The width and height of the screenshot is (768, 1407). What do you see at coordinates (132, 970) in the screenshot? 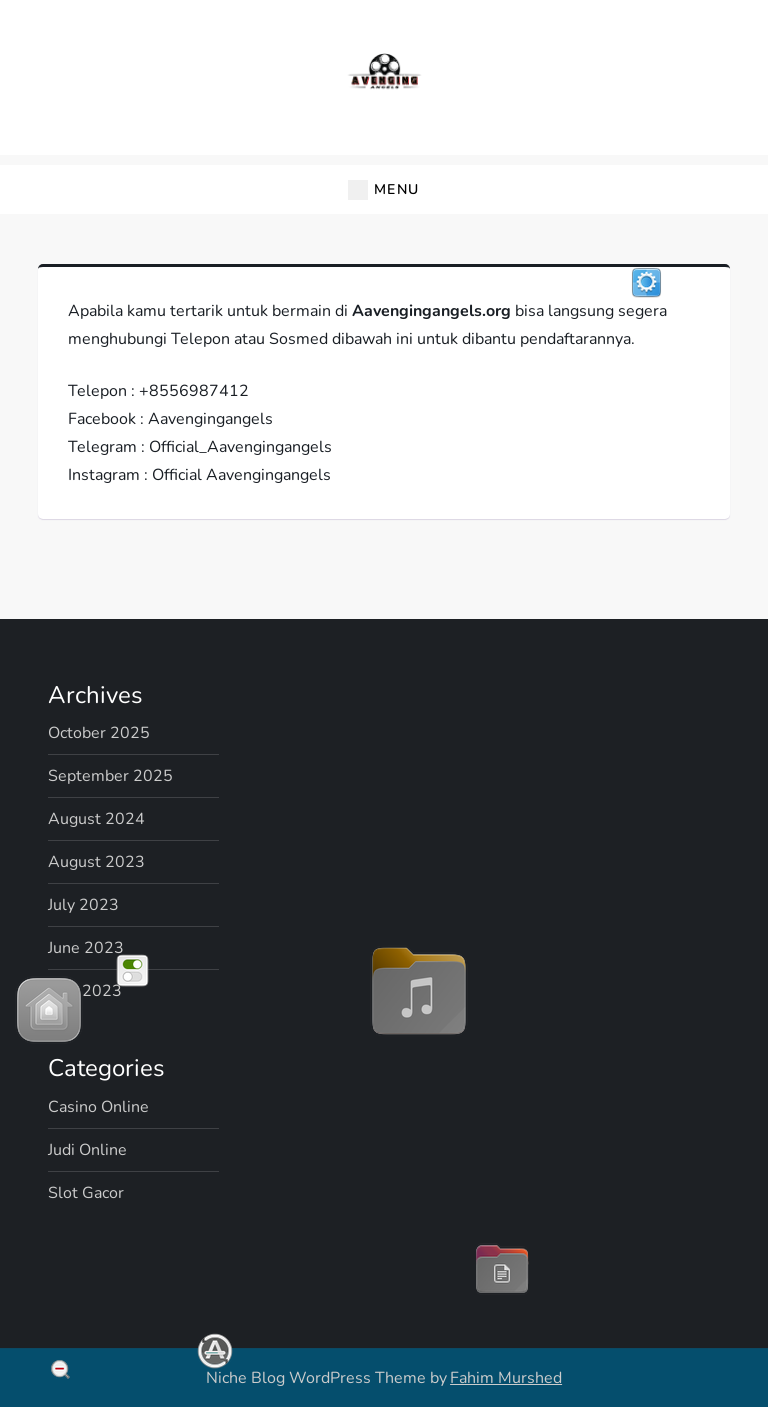
I see `open desktop preferences or settings` at bounding box center [132, 970].